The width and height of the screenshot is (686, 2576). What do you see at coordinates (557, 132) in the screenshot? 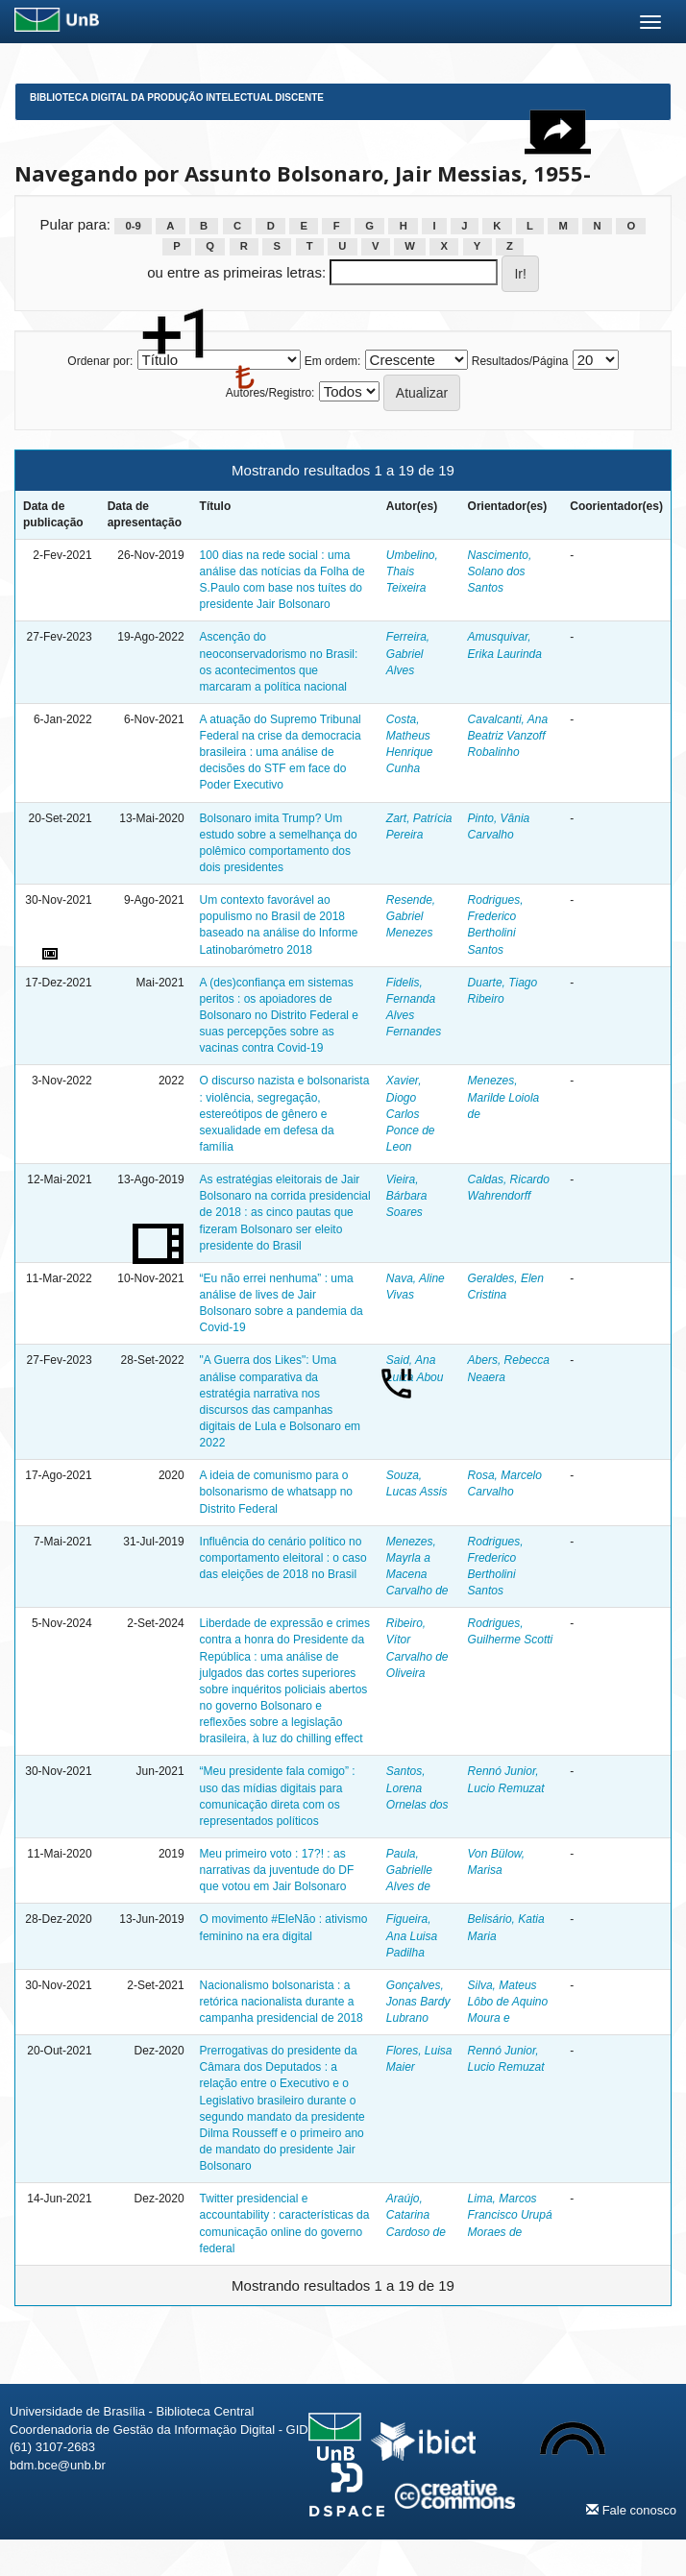
I see `start sharing your screen` at bounding box center [557, 132].